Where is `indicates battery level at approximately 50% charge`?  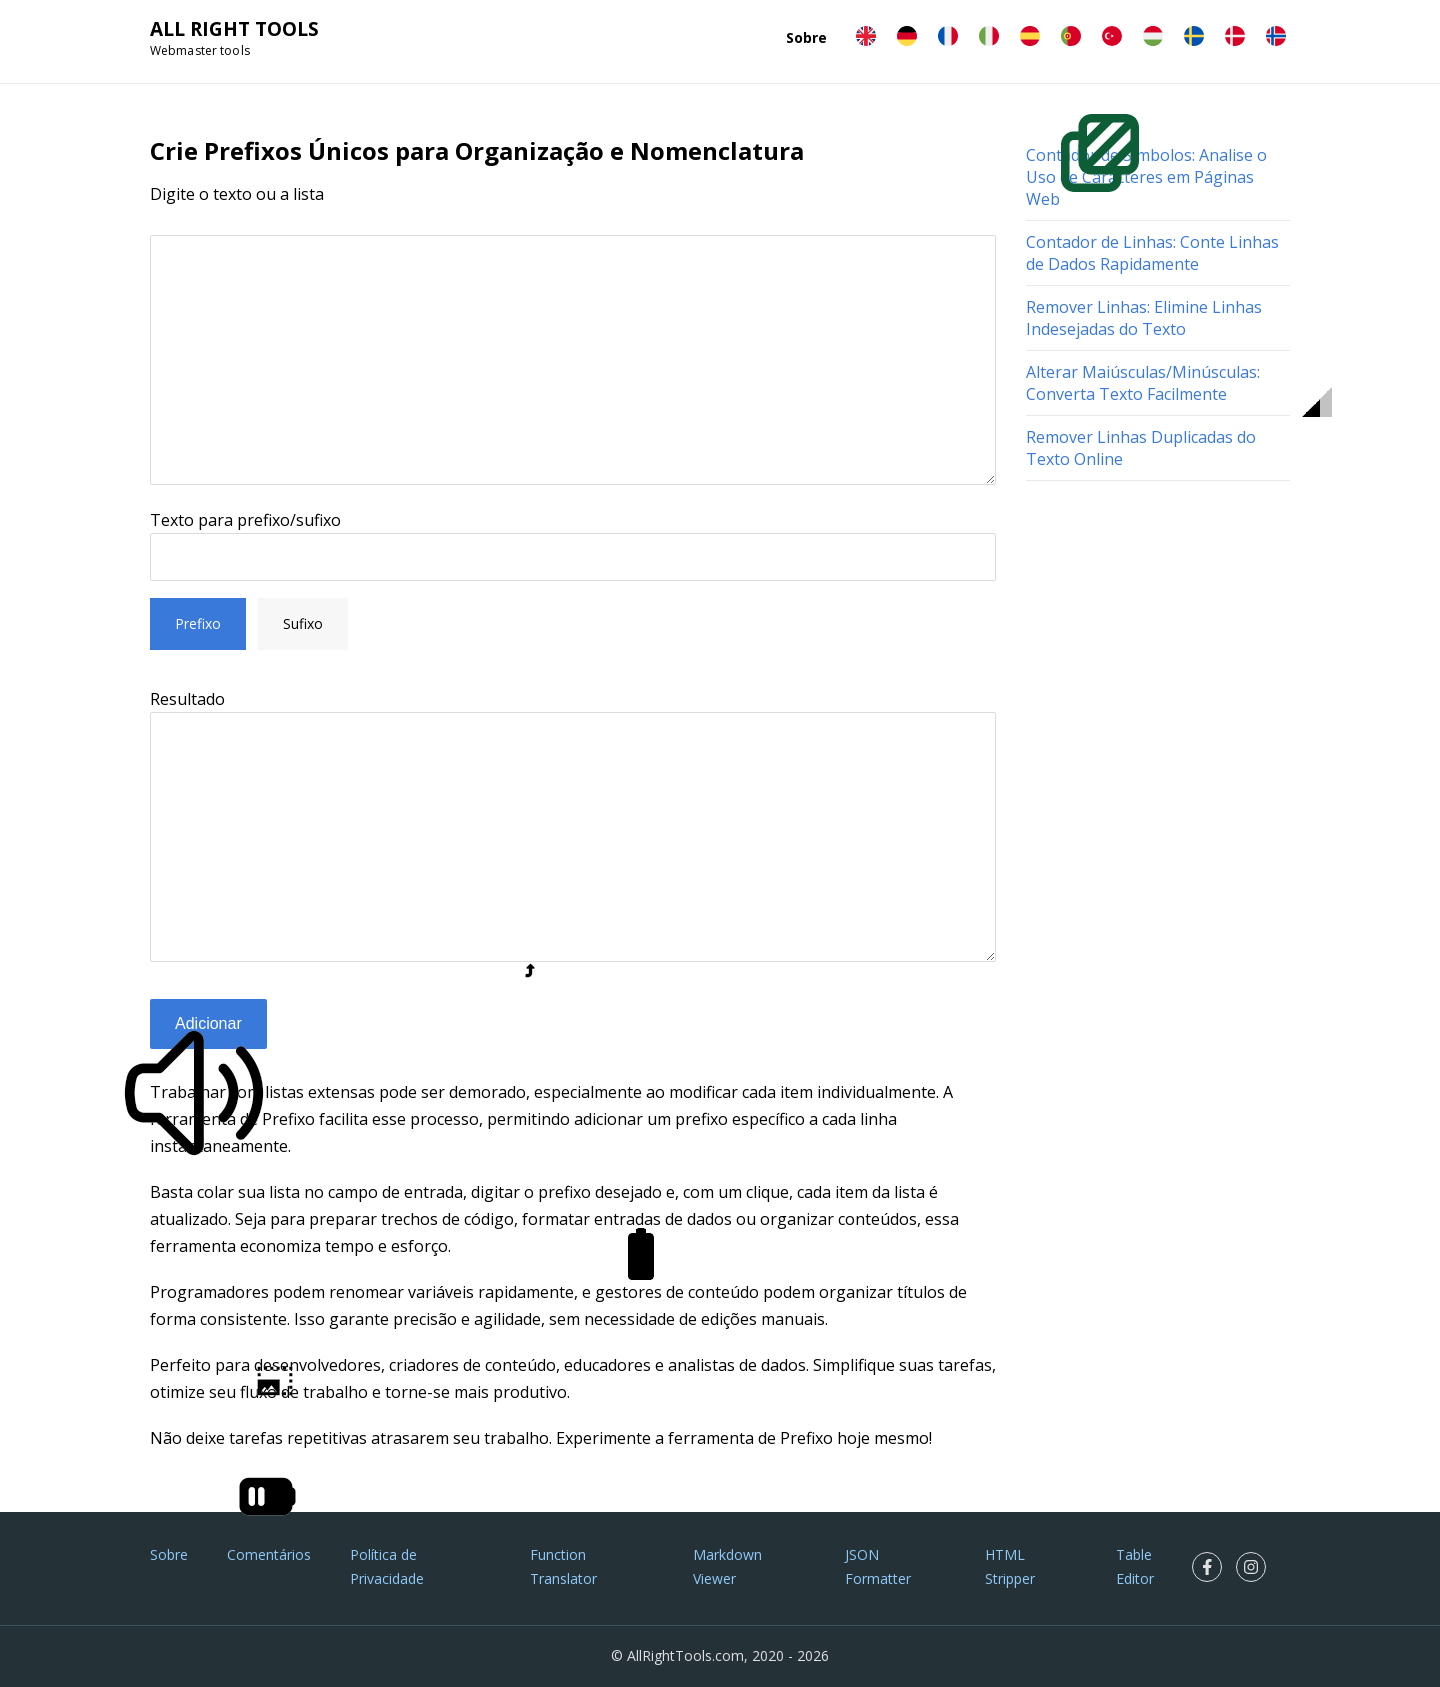 indicates battery level at approximately 50% charge is located at coordinates (267, 1496).